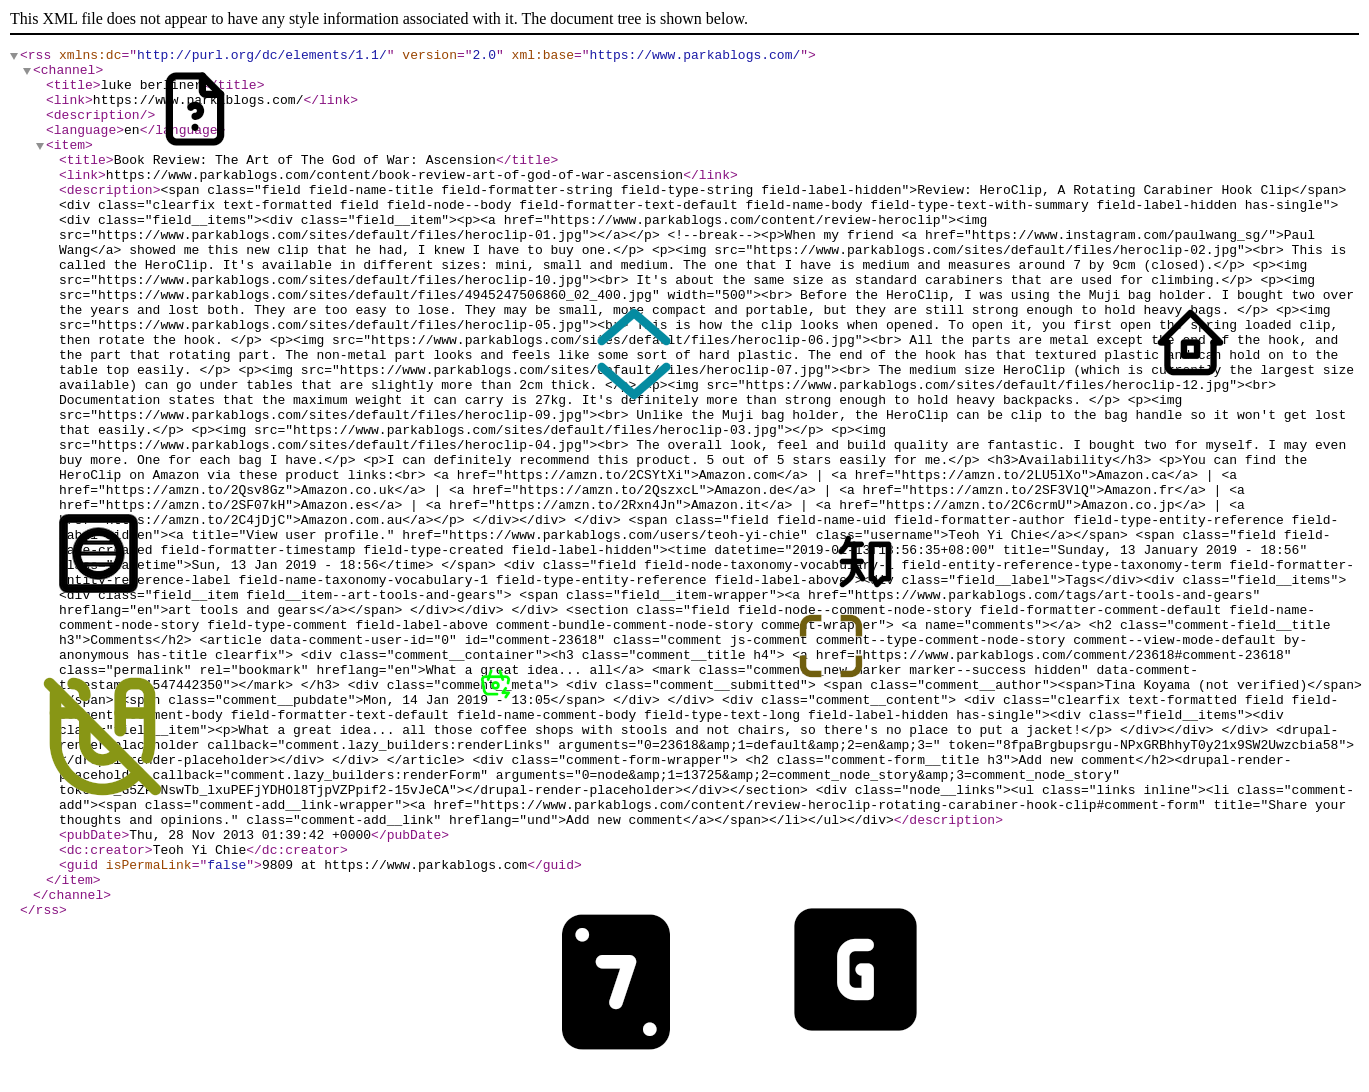 The image size is (1369, 1092). What do you see at coordinates (865, 561) in the screenshot?
I see `open zhihu app` at bounding box center [865, 561].